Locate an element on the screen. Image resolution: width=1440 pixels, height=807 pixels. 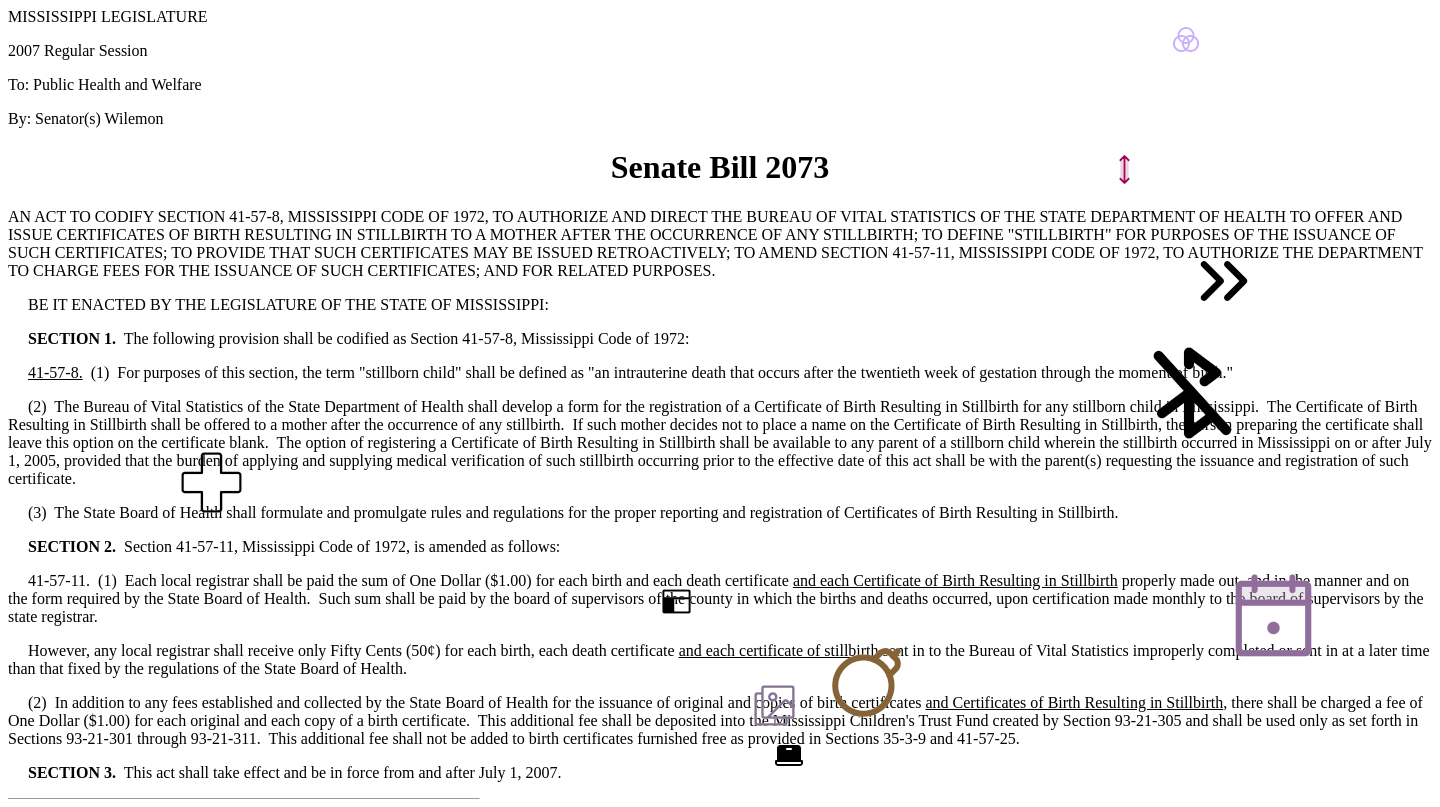
adjust height or vertical size is located at coordinates (1124, 169).